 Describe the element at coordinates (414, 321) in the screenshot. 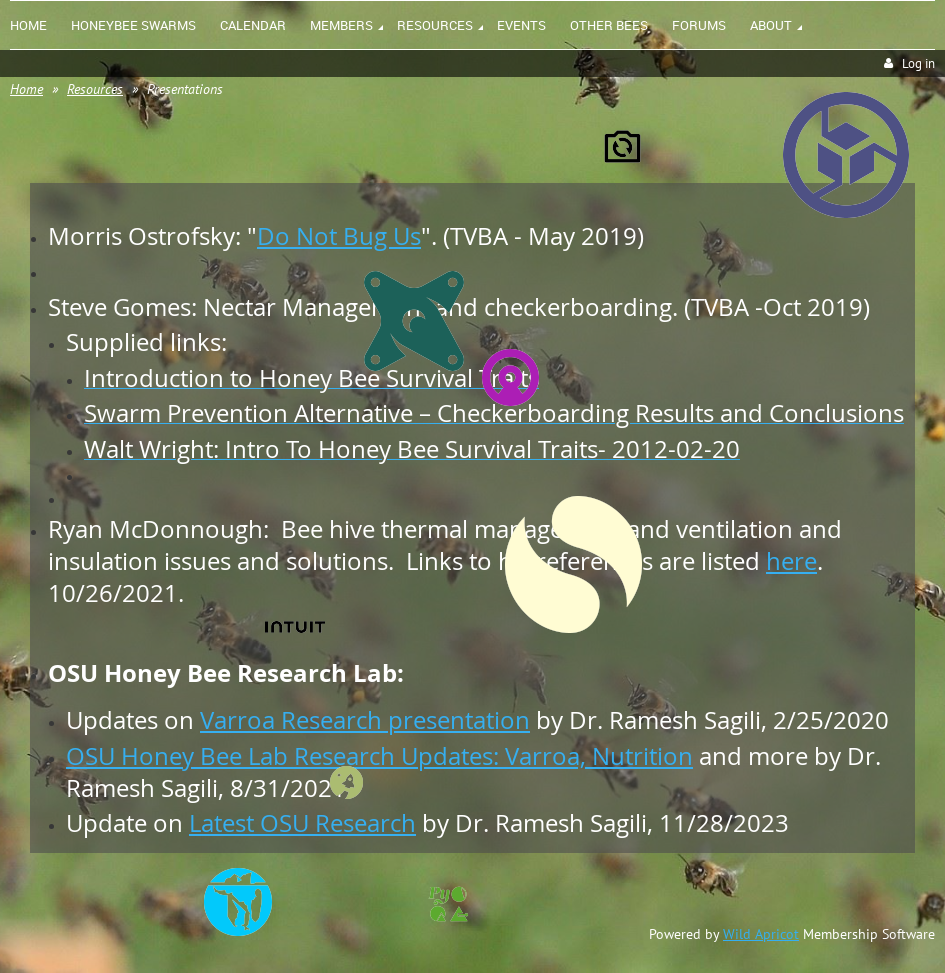

I see `dbt (data build tool) logo` at that location.